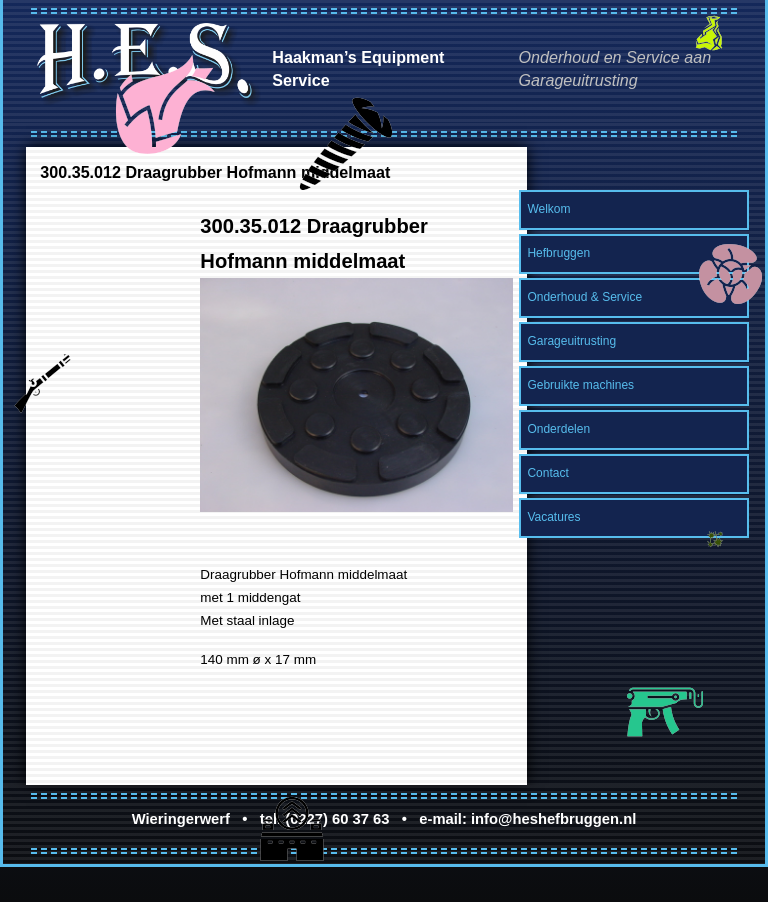 The width and height of the screenshot is (768, 902). I want to click on select musket weapon in game inventory, so click(42, 383).